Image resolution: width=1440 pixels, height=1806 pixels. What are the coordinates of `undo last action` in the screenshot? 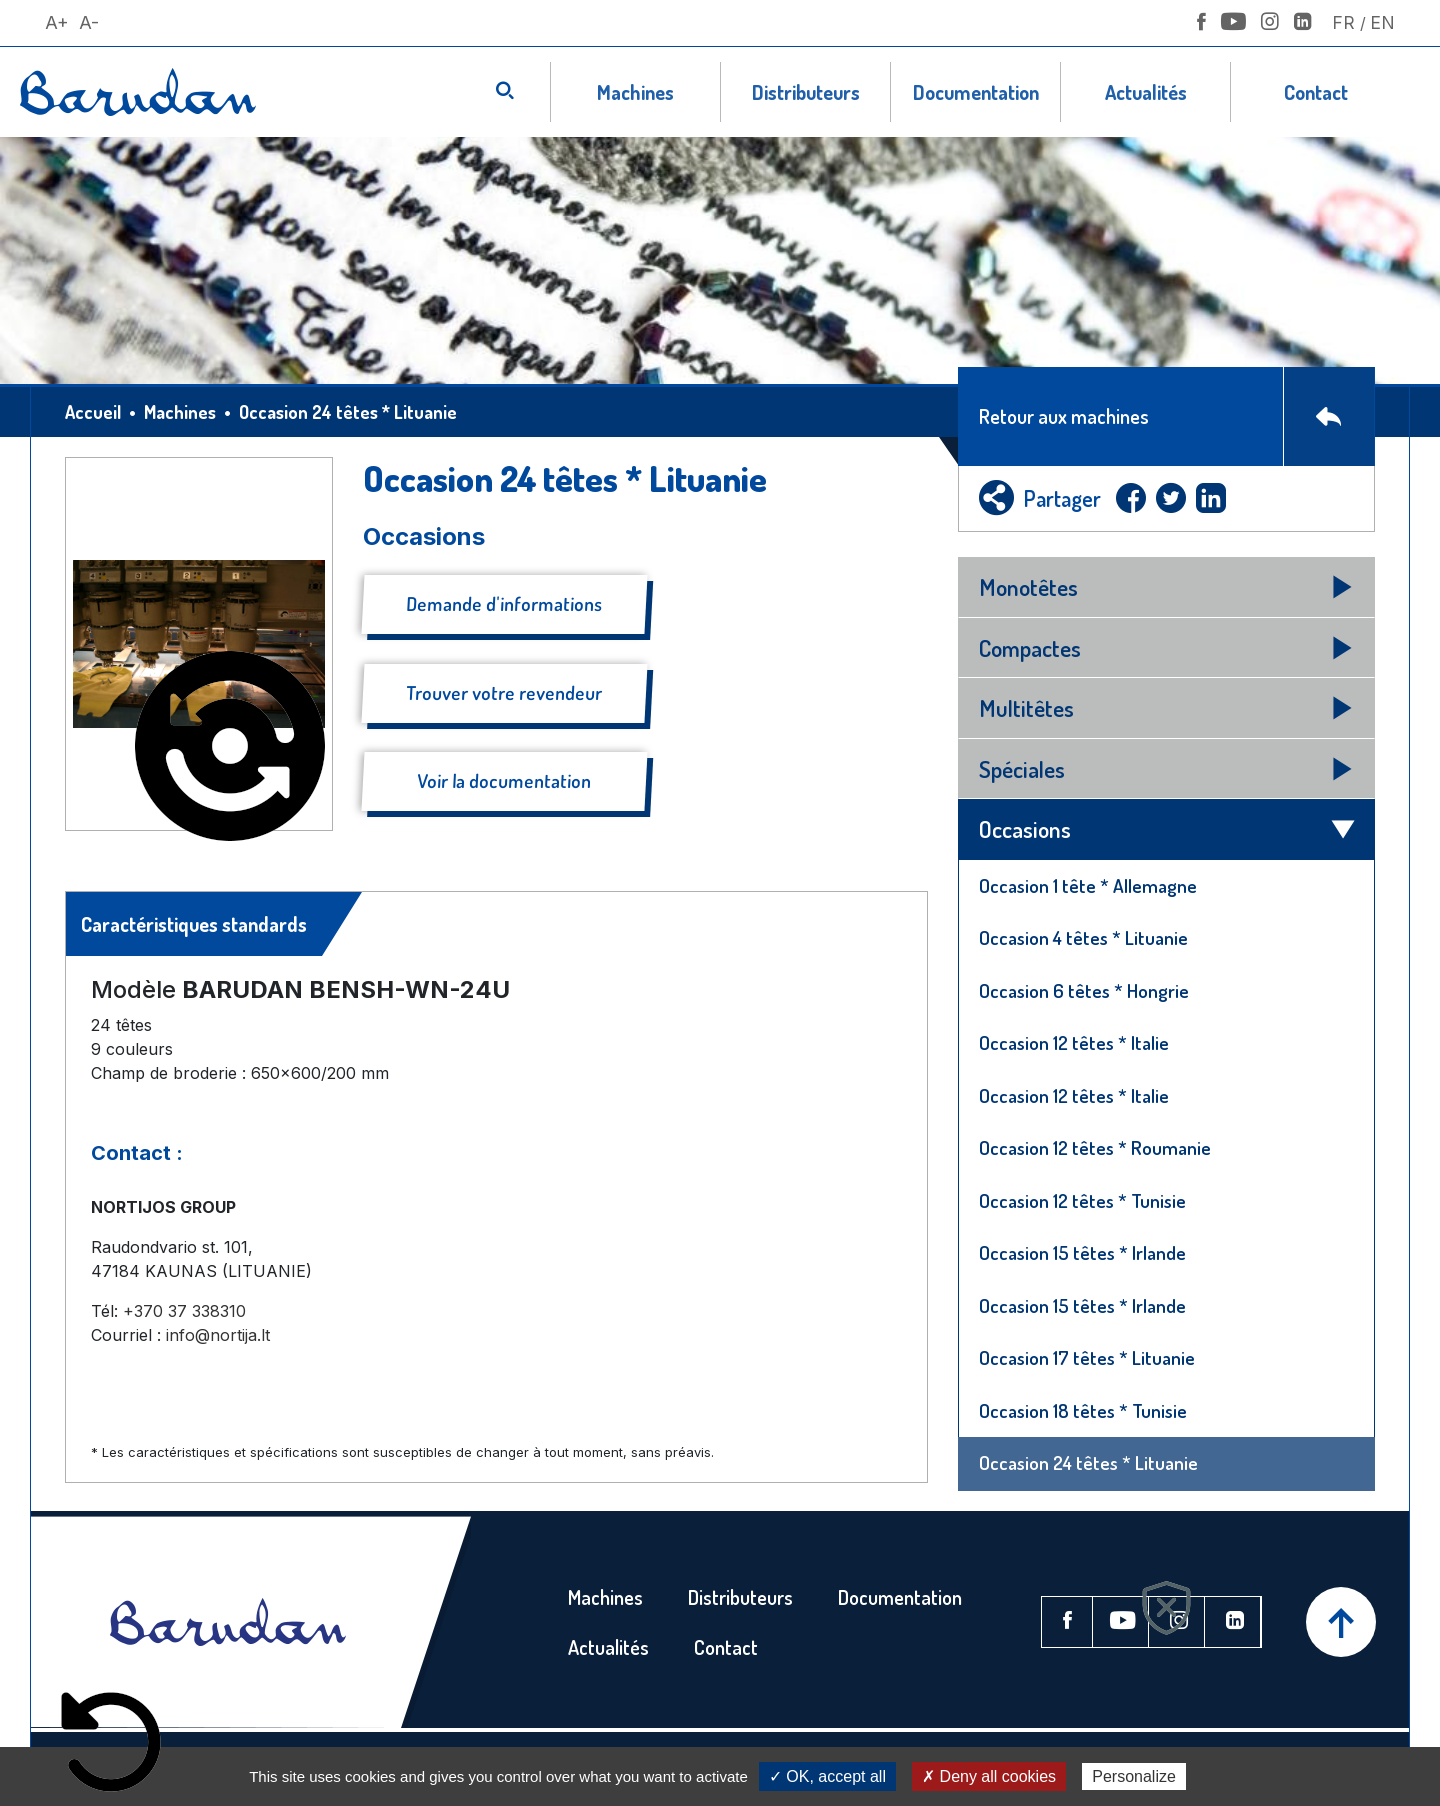 It's located at (111, 1742).